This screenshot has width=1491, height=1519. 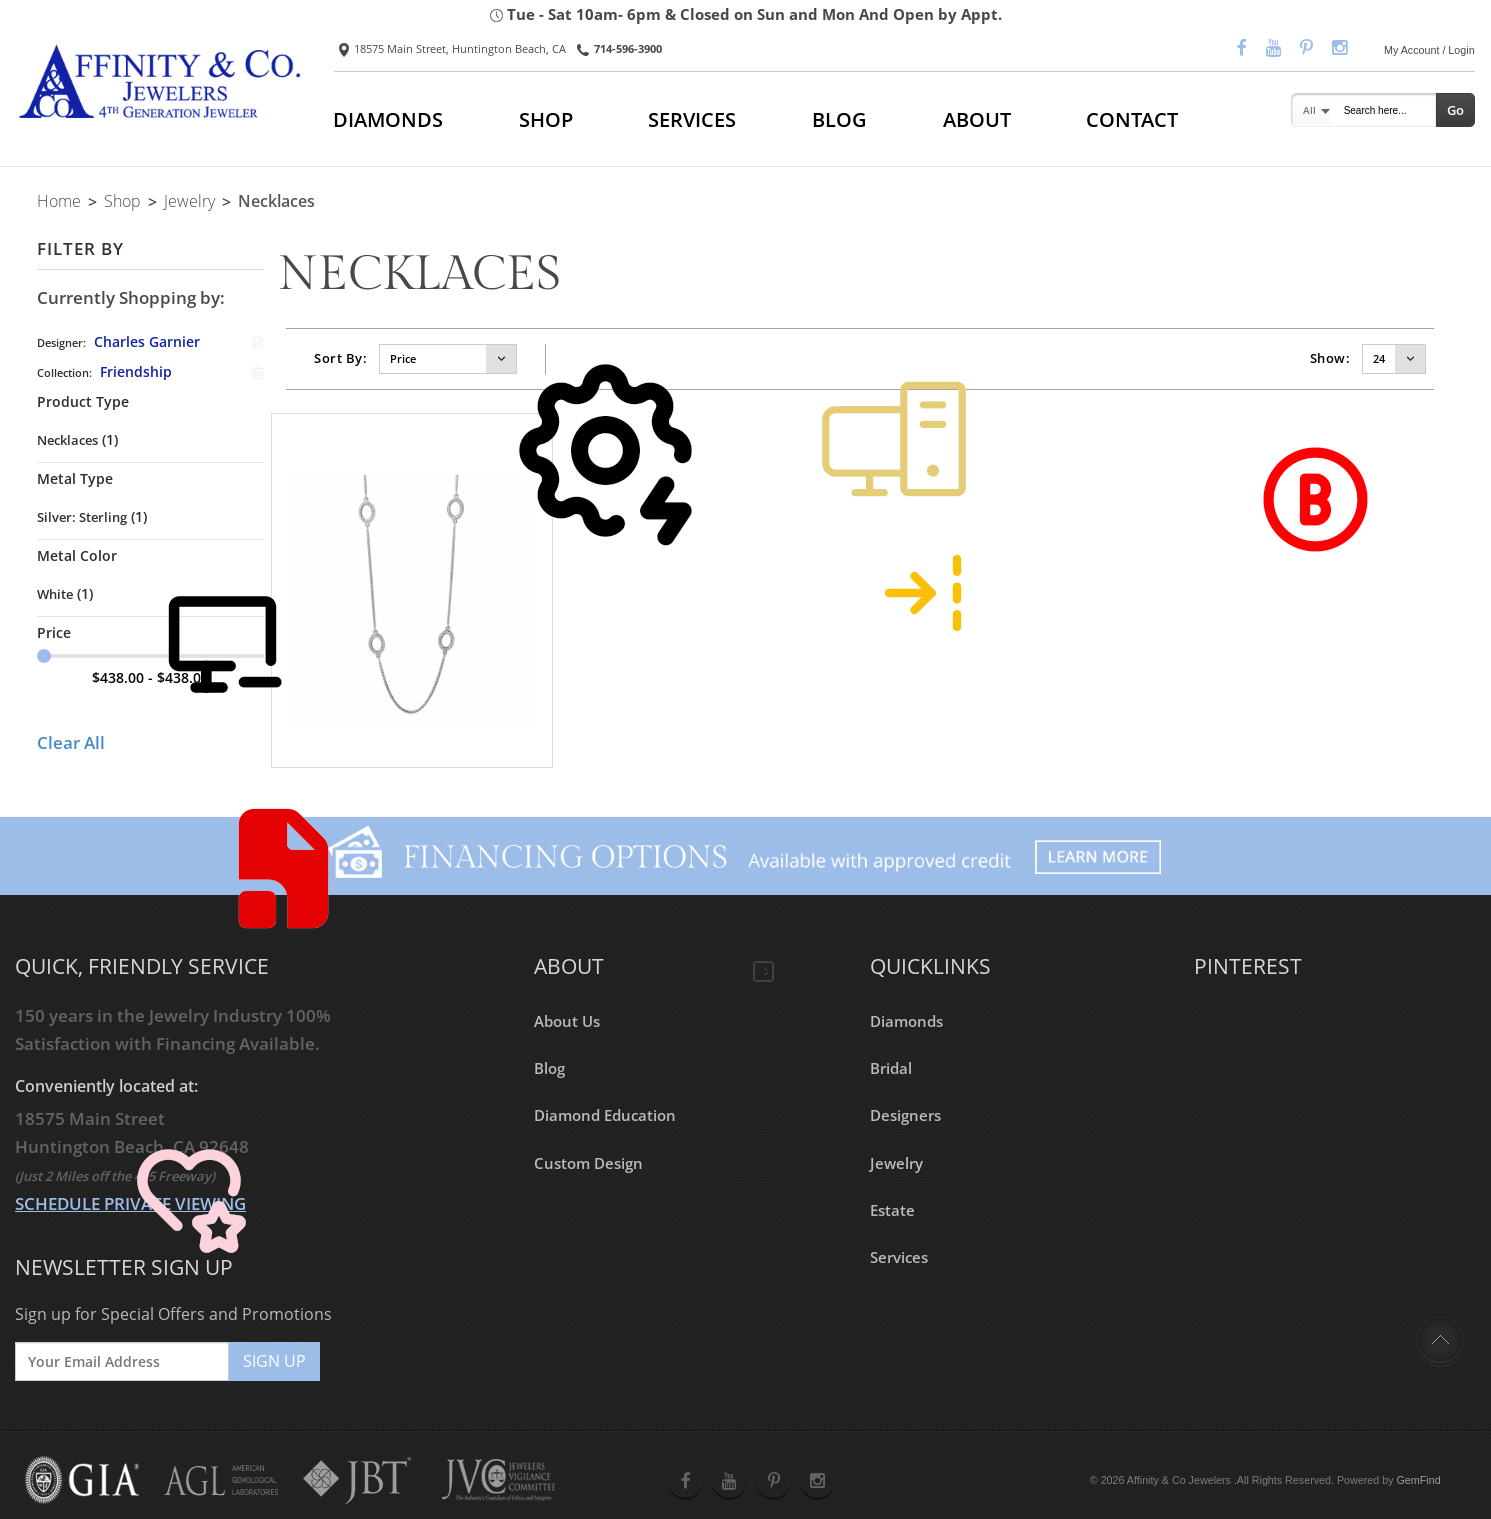 What do you see at coordinates (605, 450) in the screenshot?
I see `access power or performance settings` at bounding box center [605, 450].